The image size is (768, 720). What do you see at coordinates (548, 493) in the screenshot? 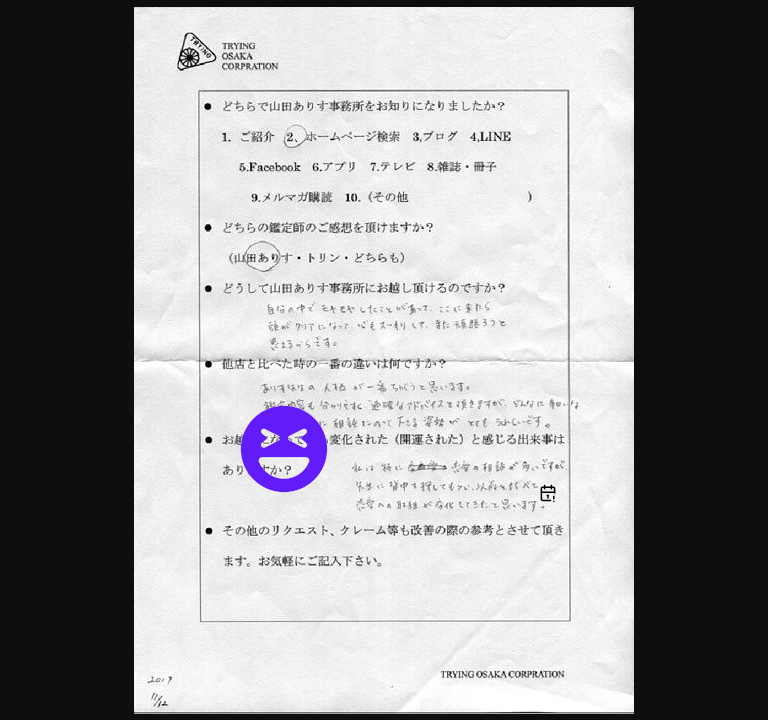
I see `calendar event requiring attention` at bounding box center [548, 493].